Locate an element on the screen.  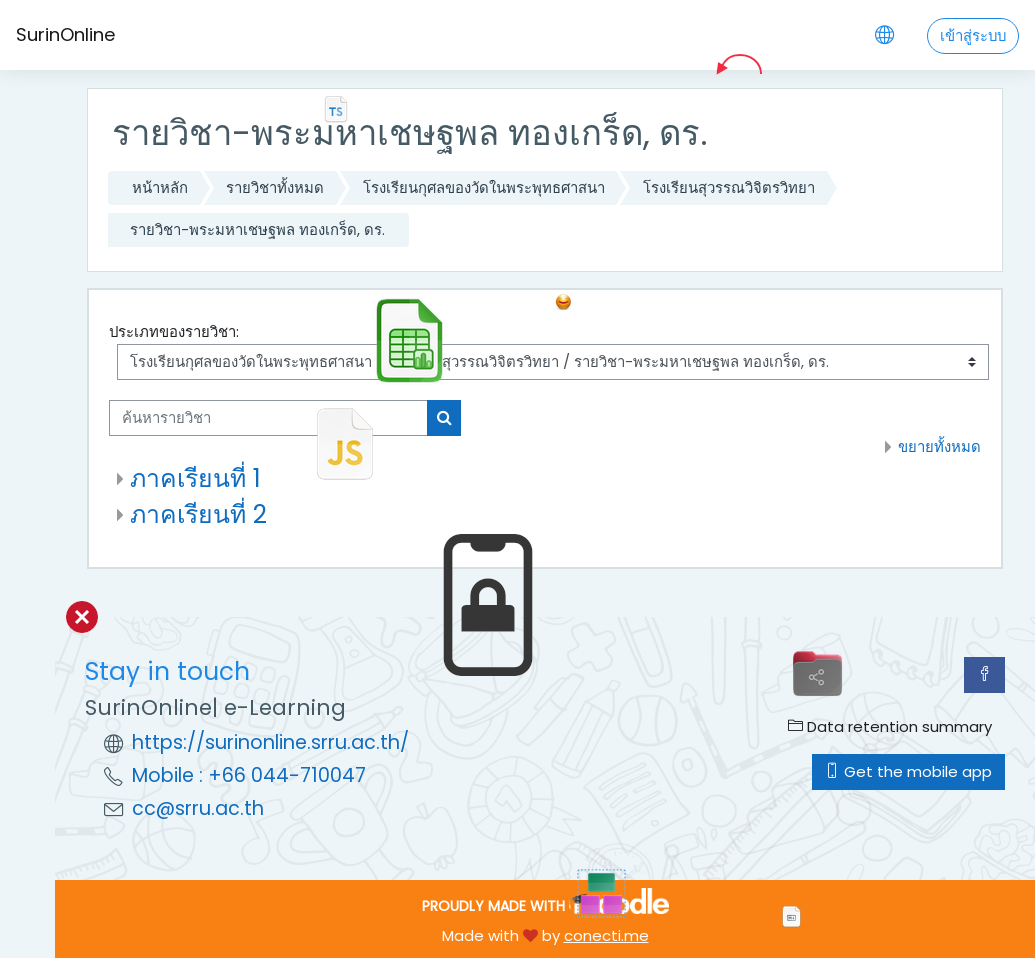
select all items in the current view is located at coordinates (601, 893).